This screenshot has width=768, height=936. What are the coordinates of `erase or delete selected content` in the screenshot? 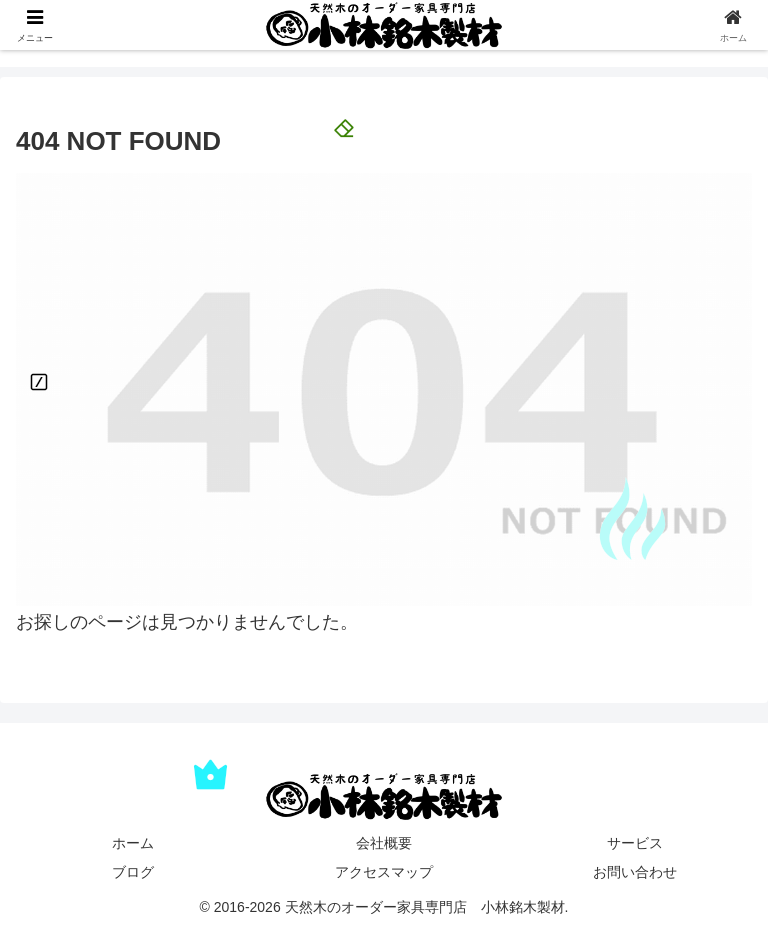 It's located at (344, 128).